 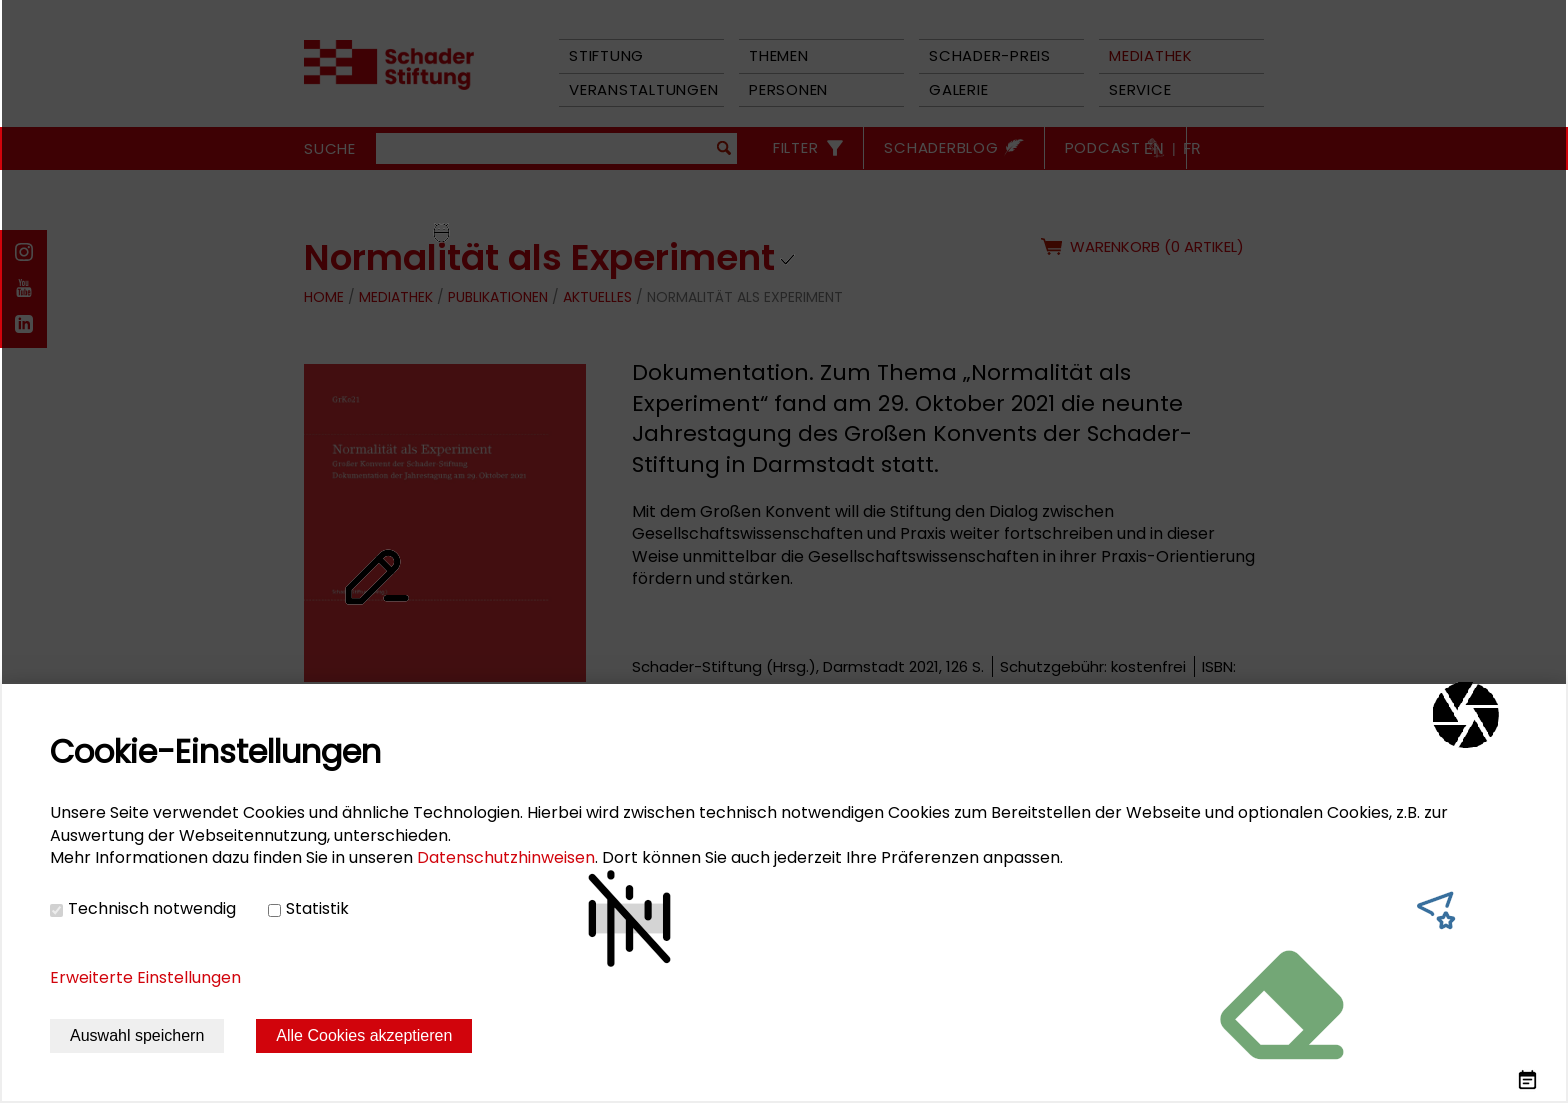 What do you see at coordinates (1435, 909) in the screenshot?
I see `mark a location as favorite` at bounding box center [1435, 909].